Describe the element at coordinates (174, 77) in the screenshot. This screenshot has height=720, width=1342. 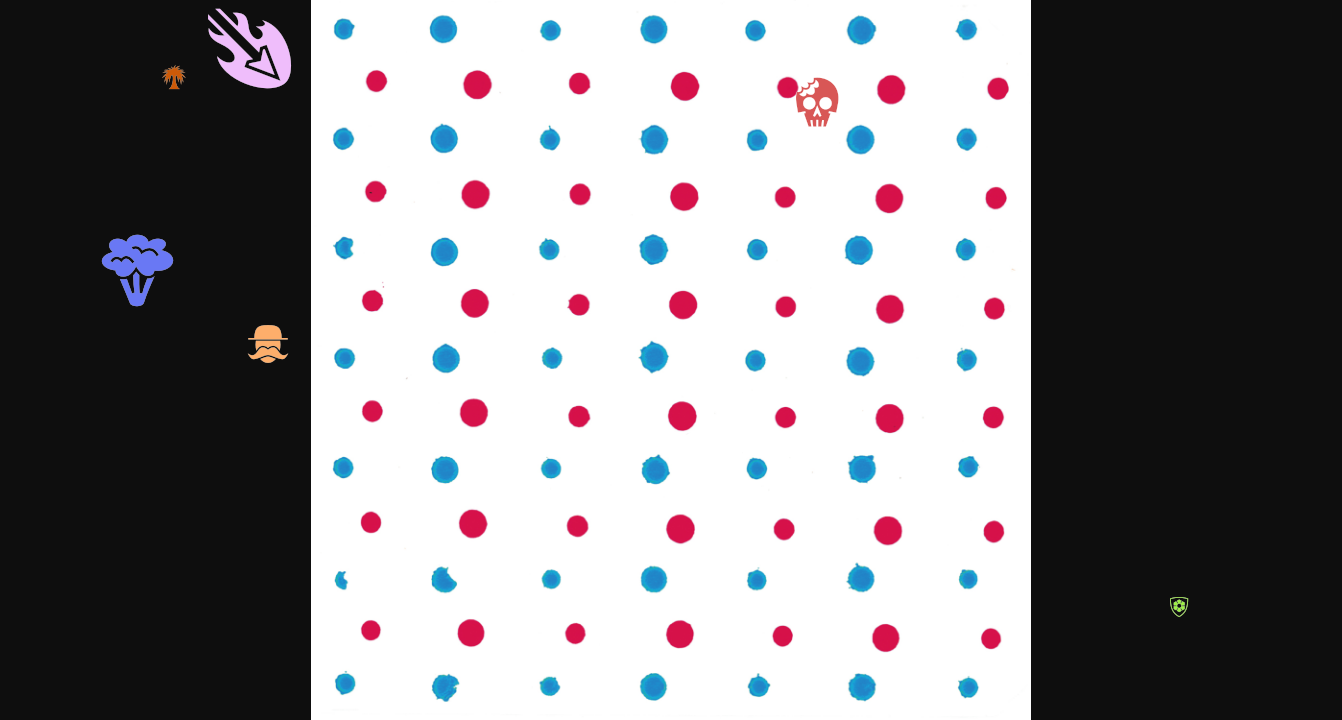
I see `indicates a fountain or water feature location` at that location.